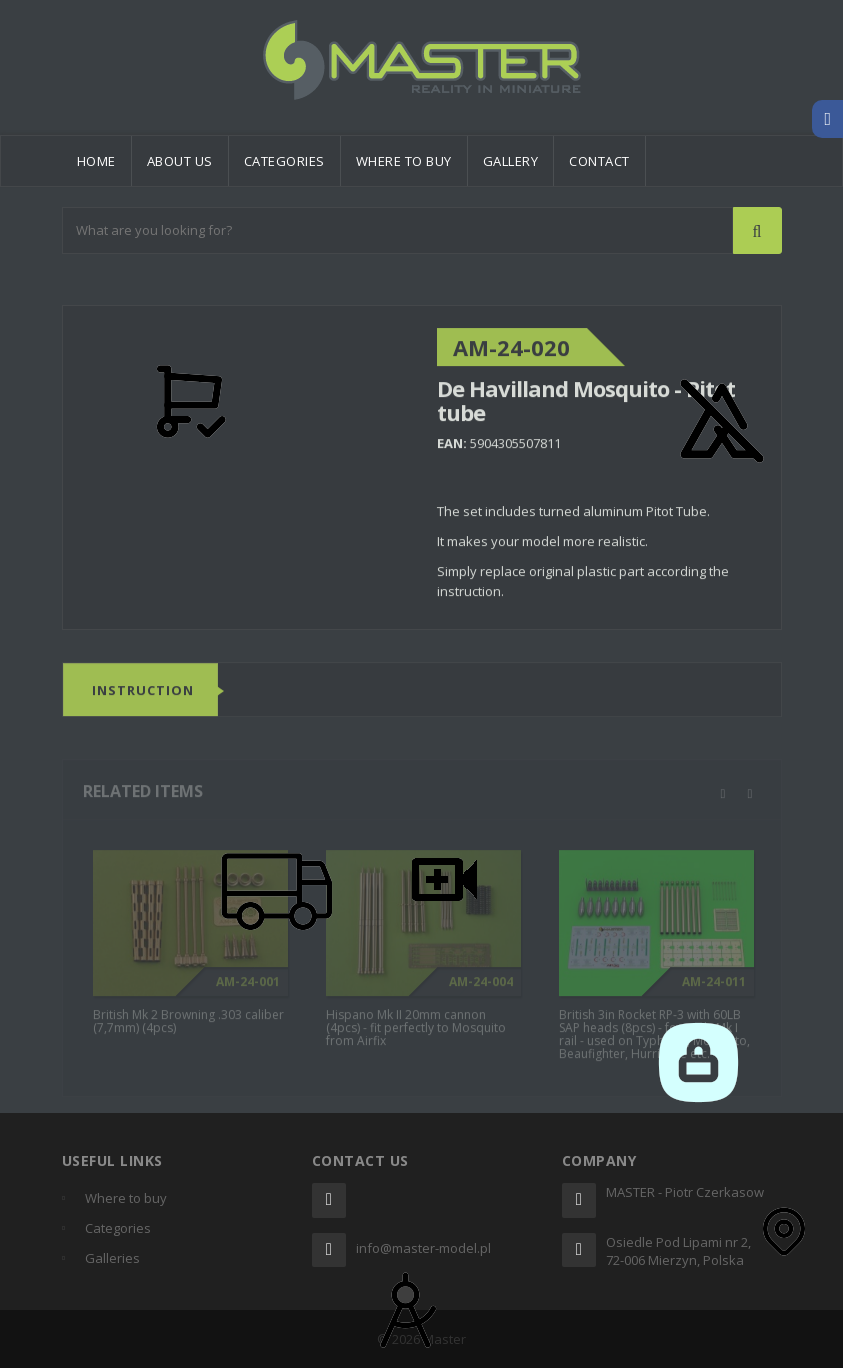 The width and height of the screenshot is (843, 1368). I want to click on track your delivery status, so click(273, 886).